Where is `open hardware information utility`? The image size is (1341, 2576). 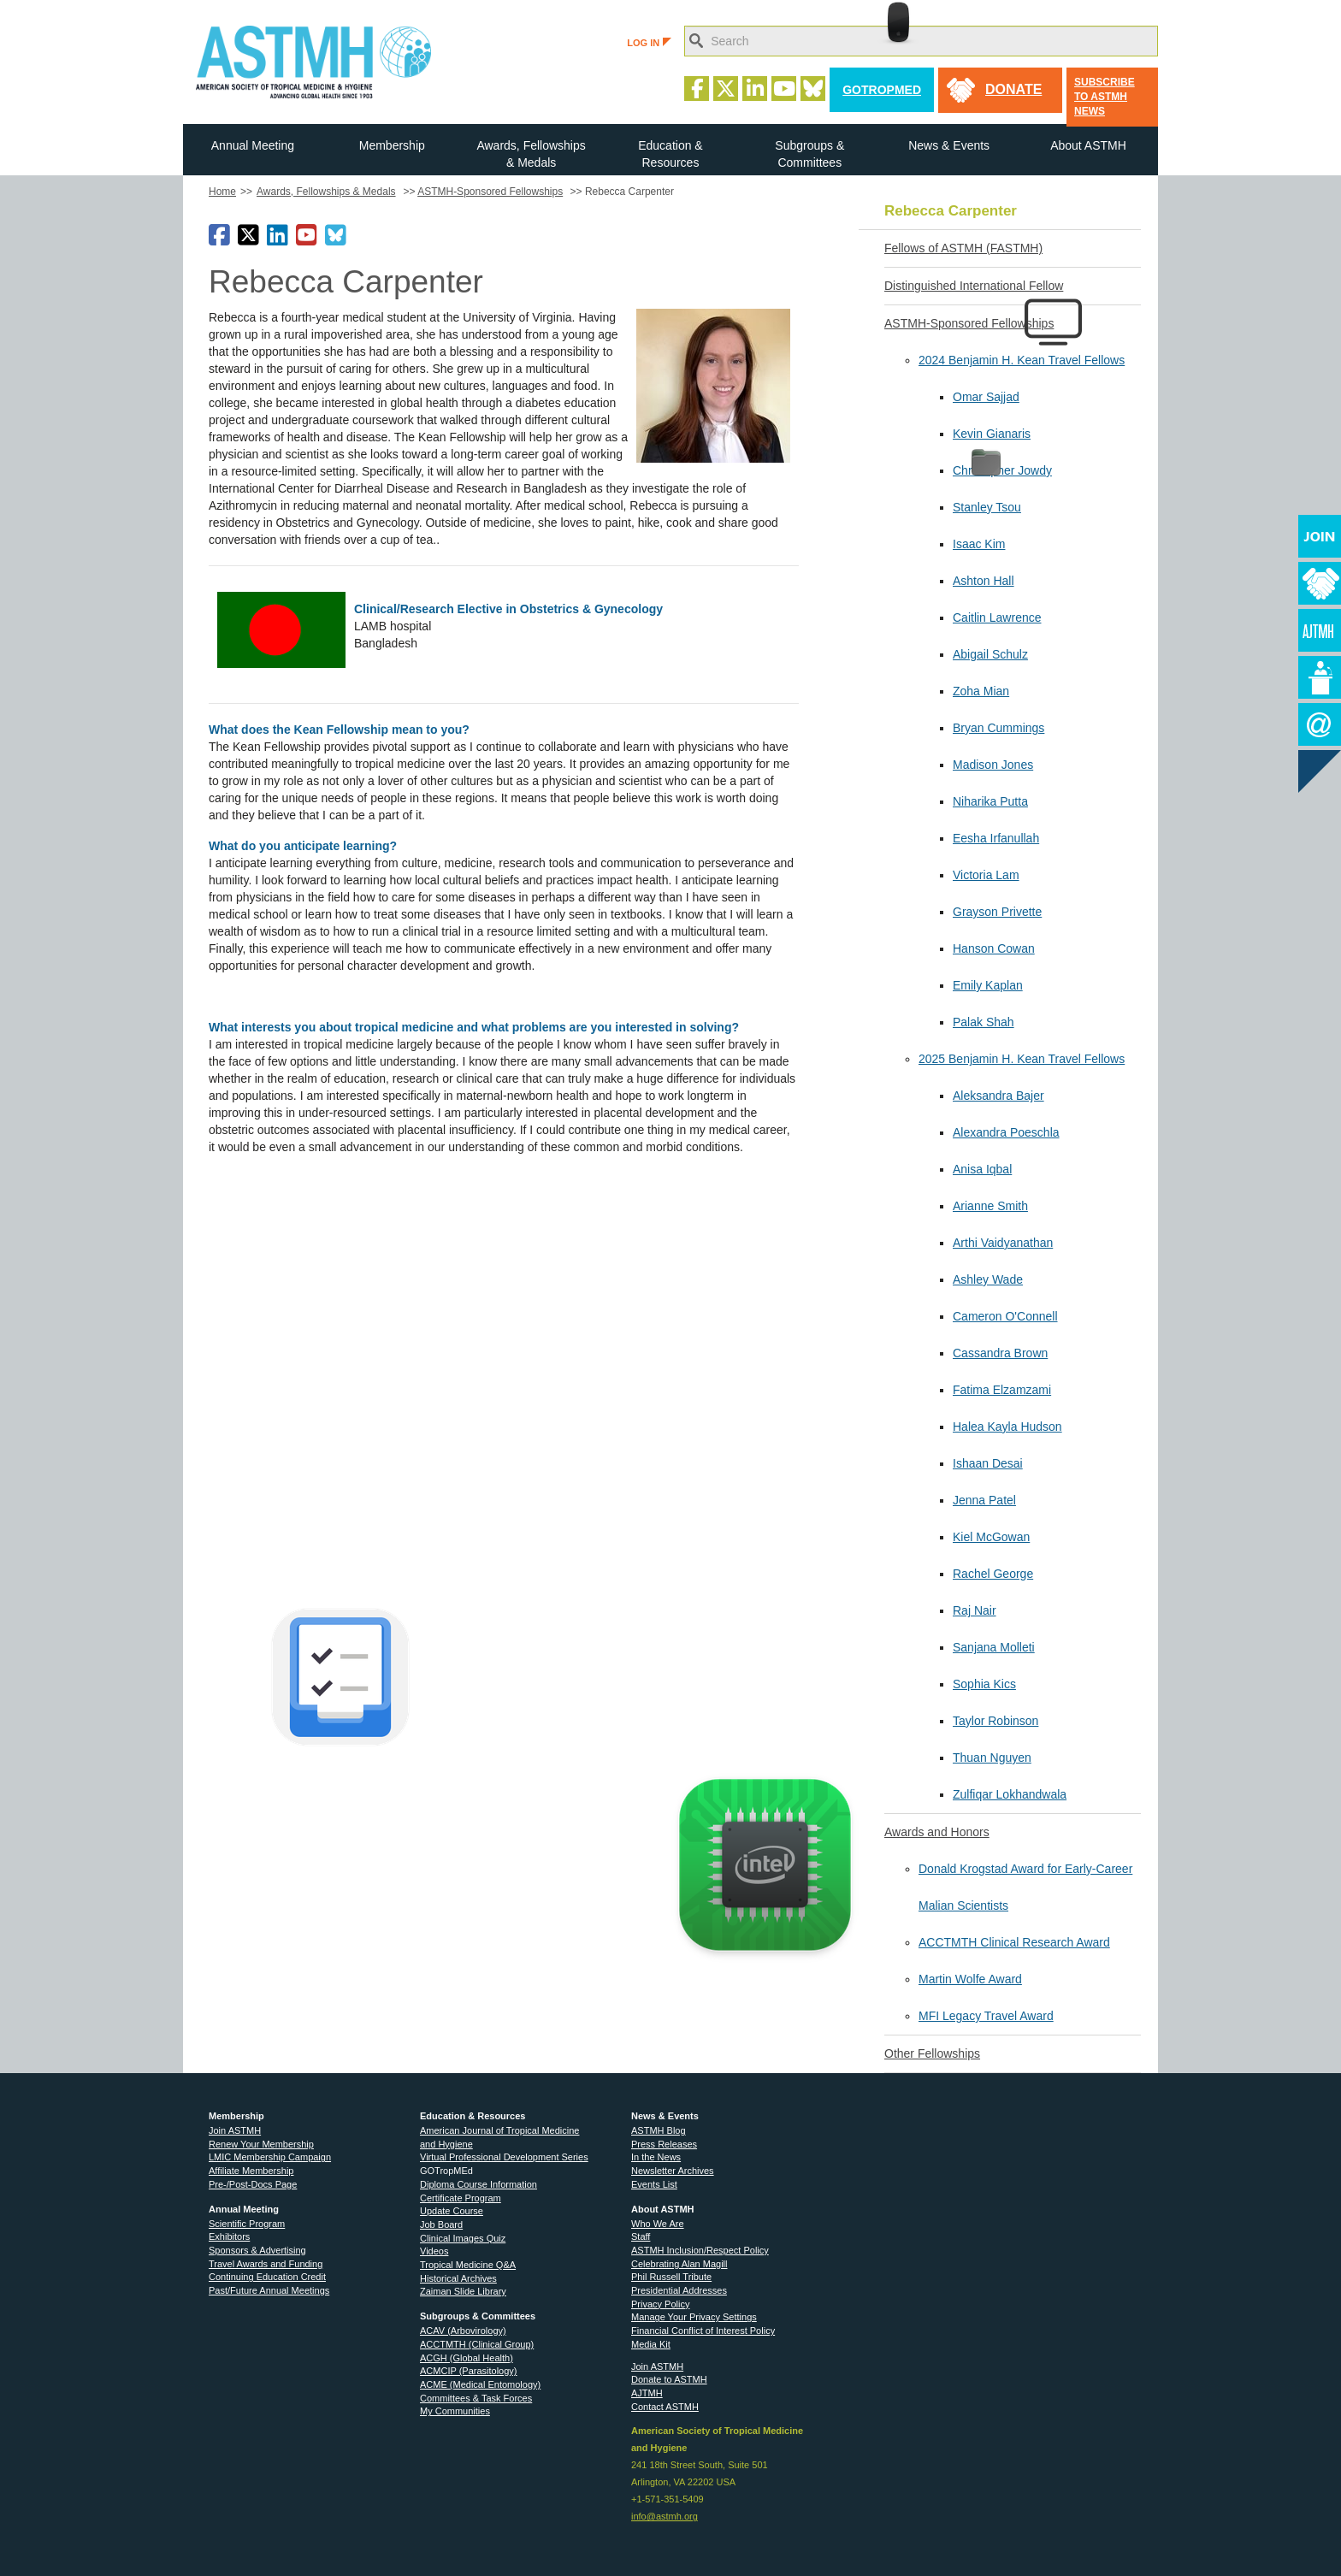
open hardware information utility is located at coordinates (765, 1864).